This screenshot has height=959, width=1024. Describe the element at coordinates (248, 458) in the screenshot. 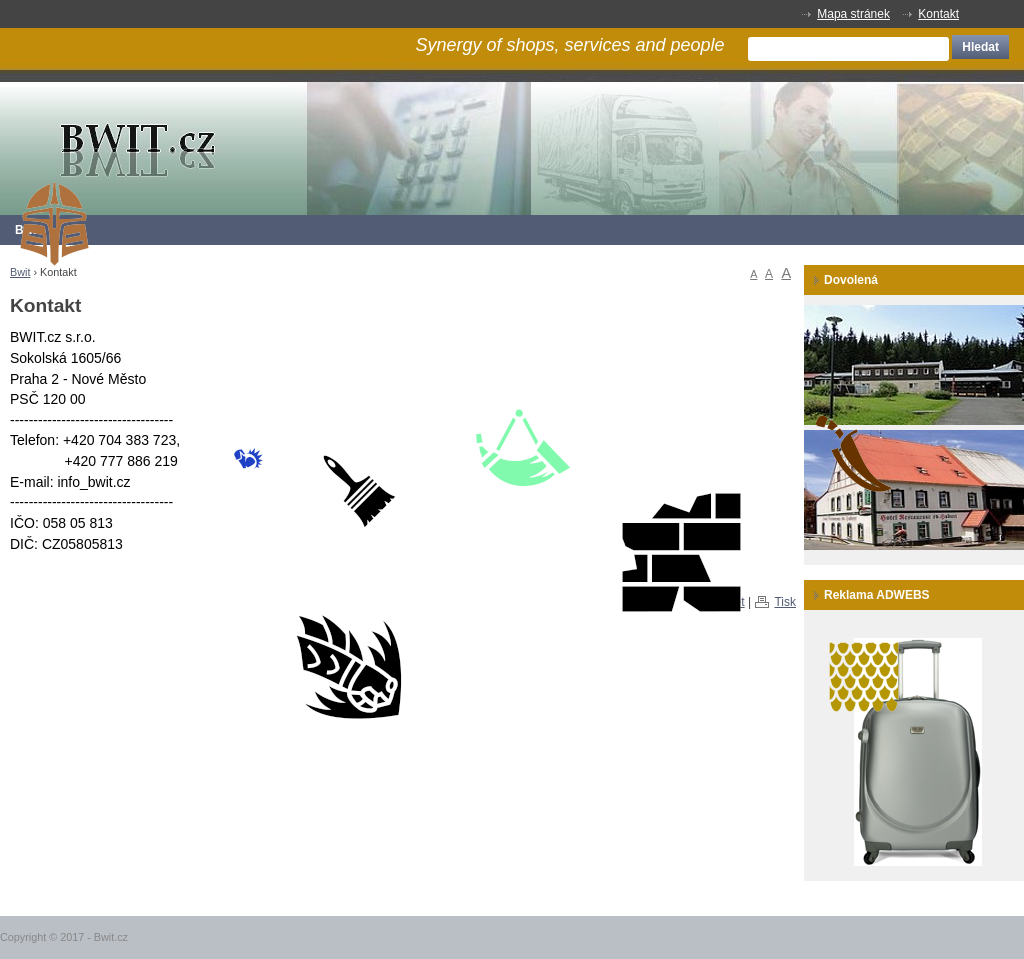

I see `kick attack action in a game` at that location.